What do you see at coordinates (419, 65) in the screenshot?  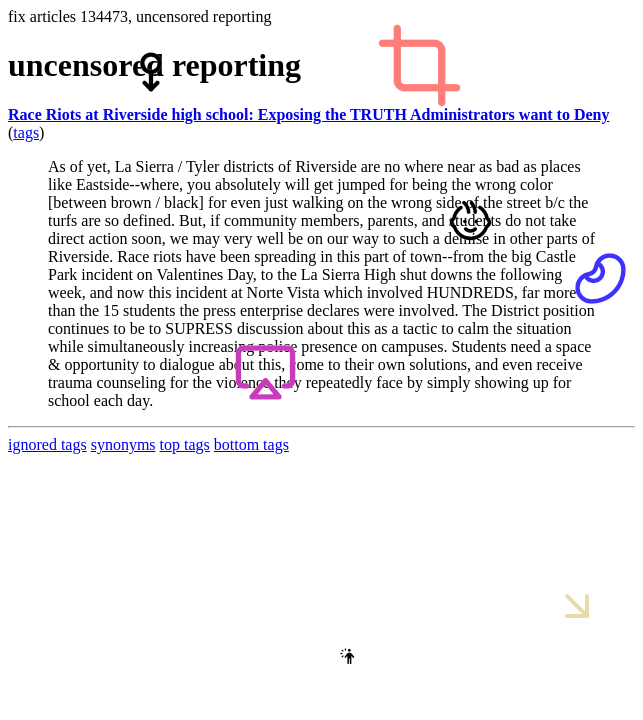 I see `crop an image or photo` at bounding box center [419, 65].